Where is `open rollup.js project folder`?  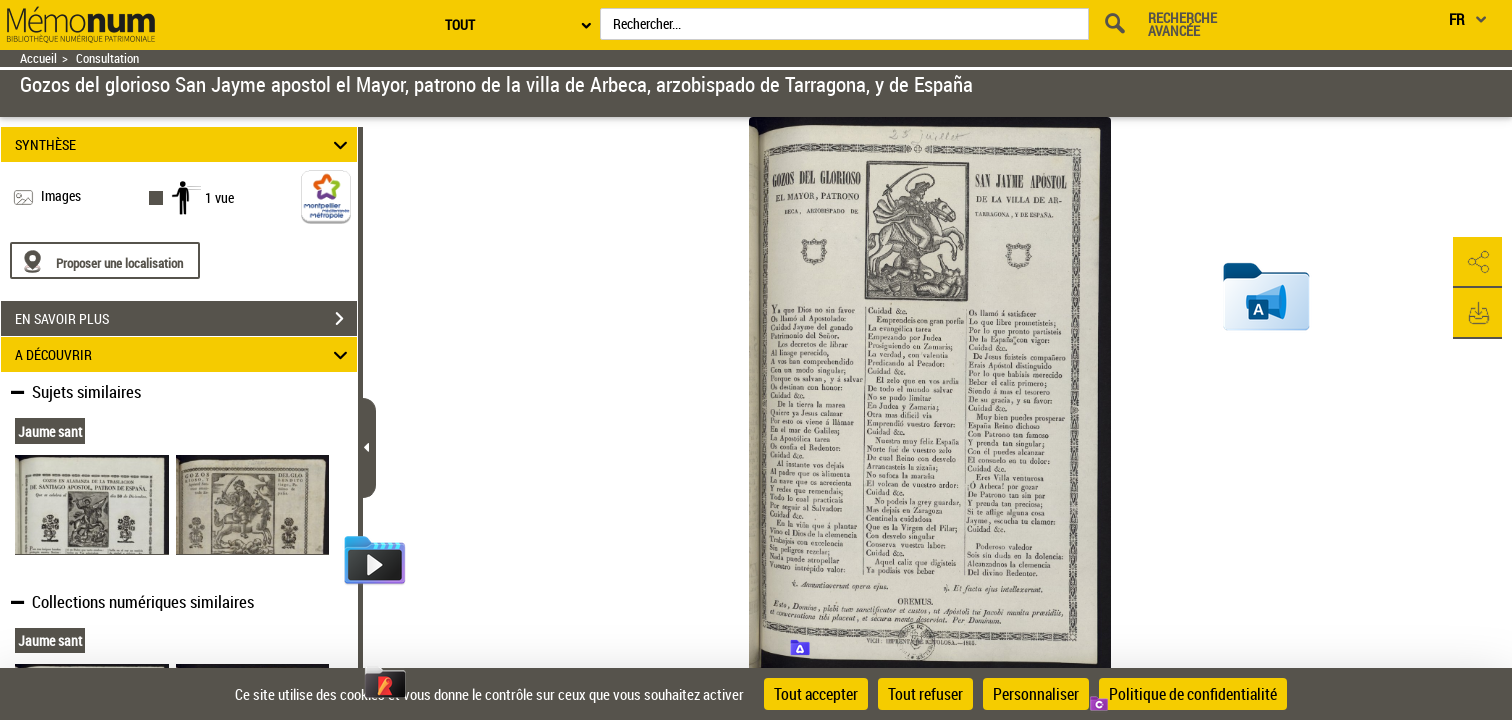 open rollup.js project folder is located at coordinates (385, 683).